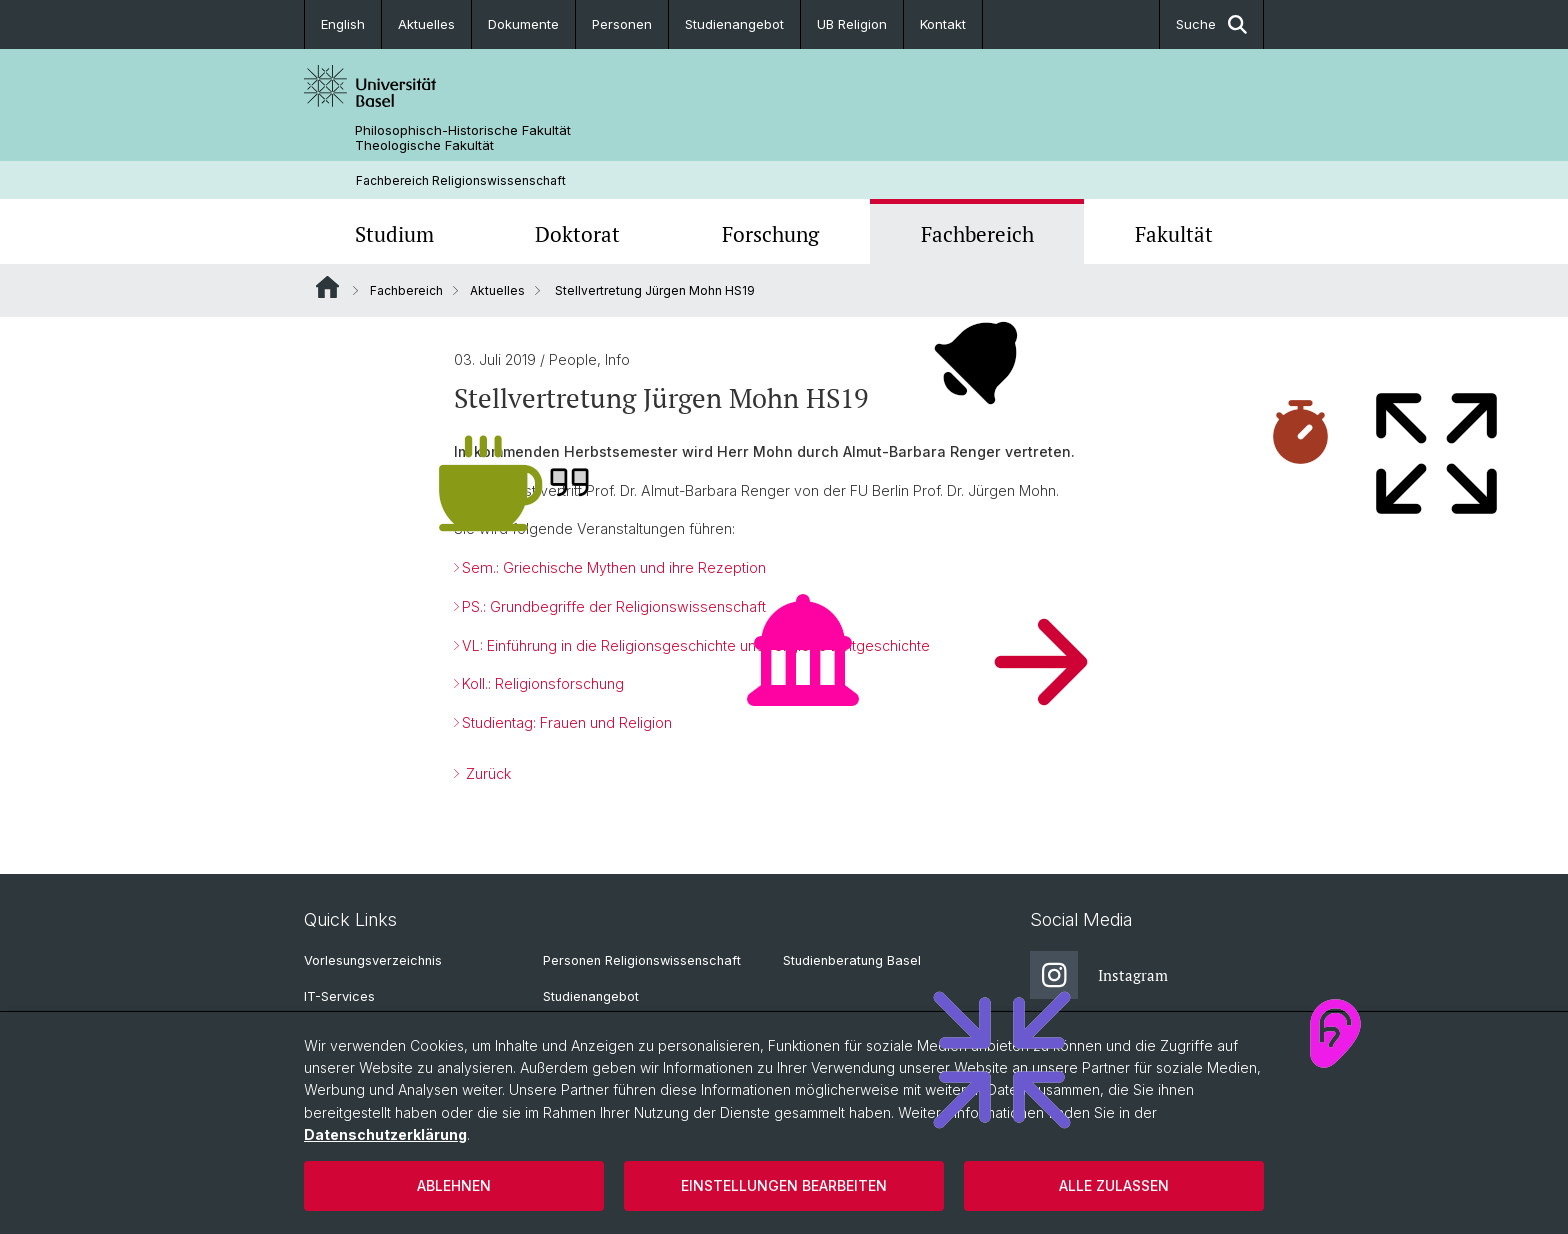  Describe the element at coordinates (487, 487) in the screenshot. I see `find nearby coffee shops or cafés` at that location.